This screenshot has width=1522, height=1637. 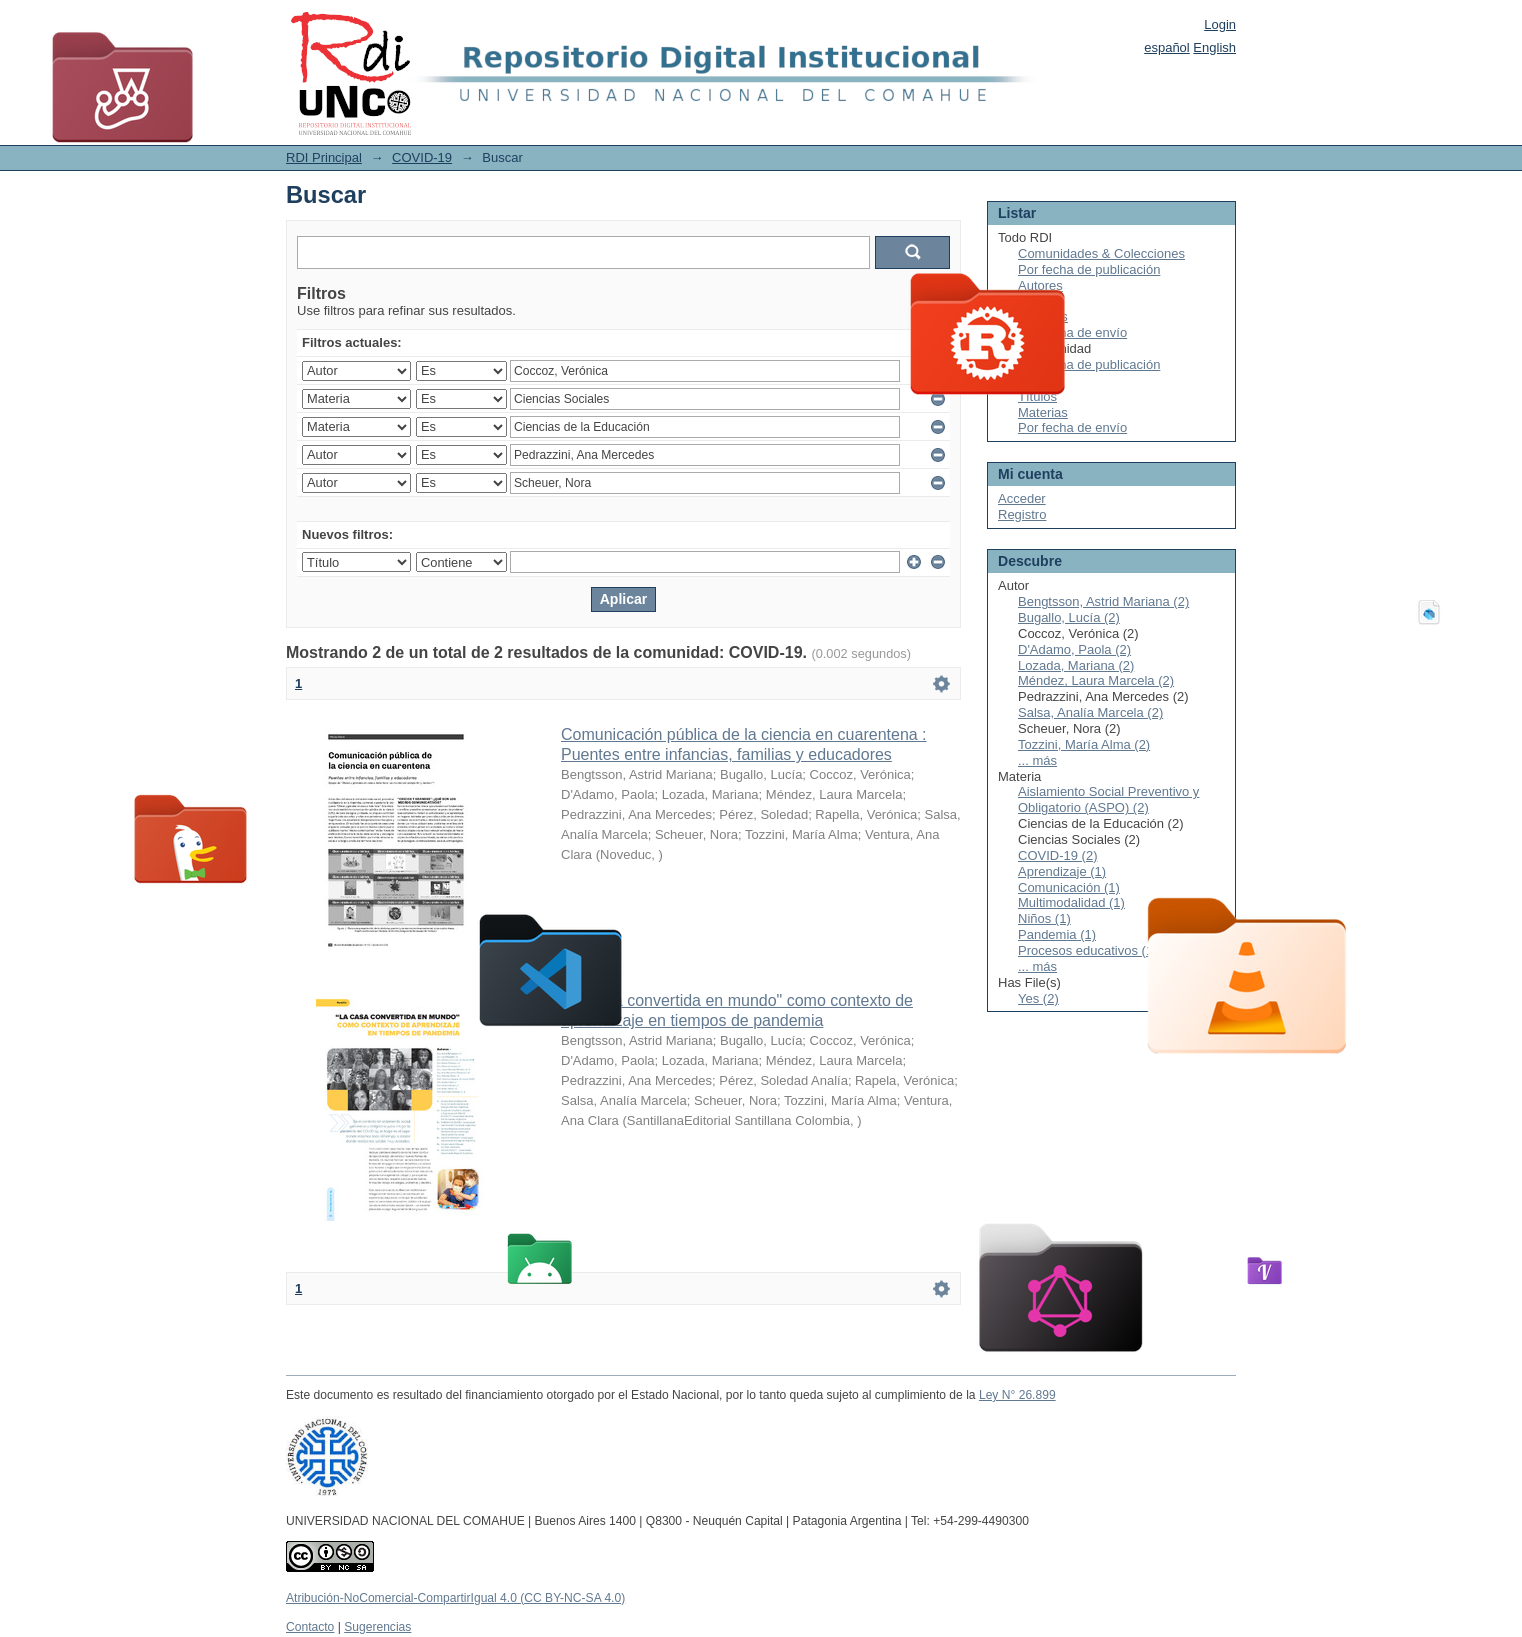 What do you see at coordinates (550, 974) in the screenshot?
I see `open folder containing visual studio code projects` at bounding box center [550, 974].